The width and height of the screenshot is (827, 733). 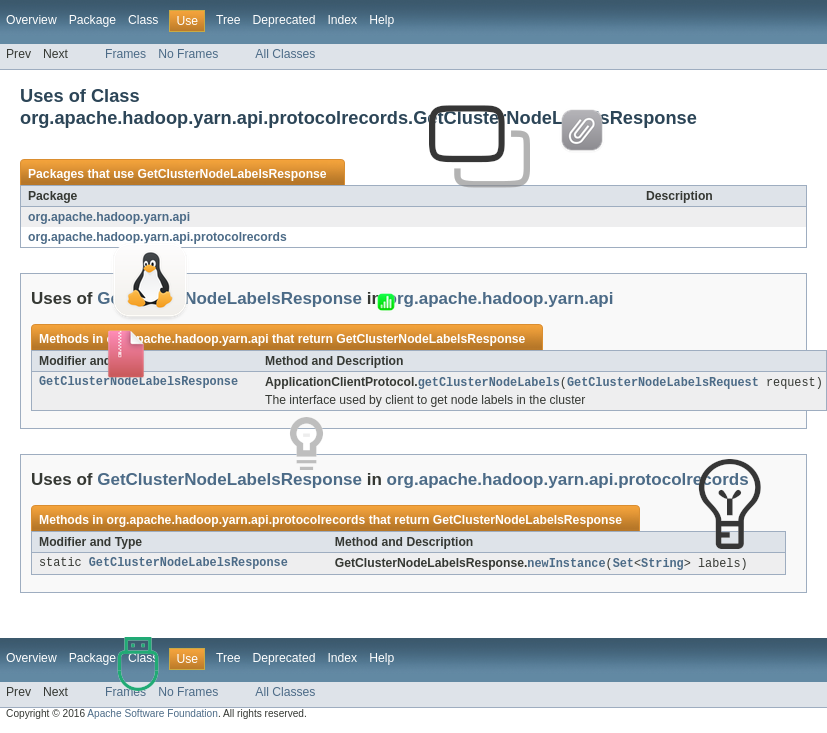 I want to click on access object emojis and symbols, so click(x=727, y=504).